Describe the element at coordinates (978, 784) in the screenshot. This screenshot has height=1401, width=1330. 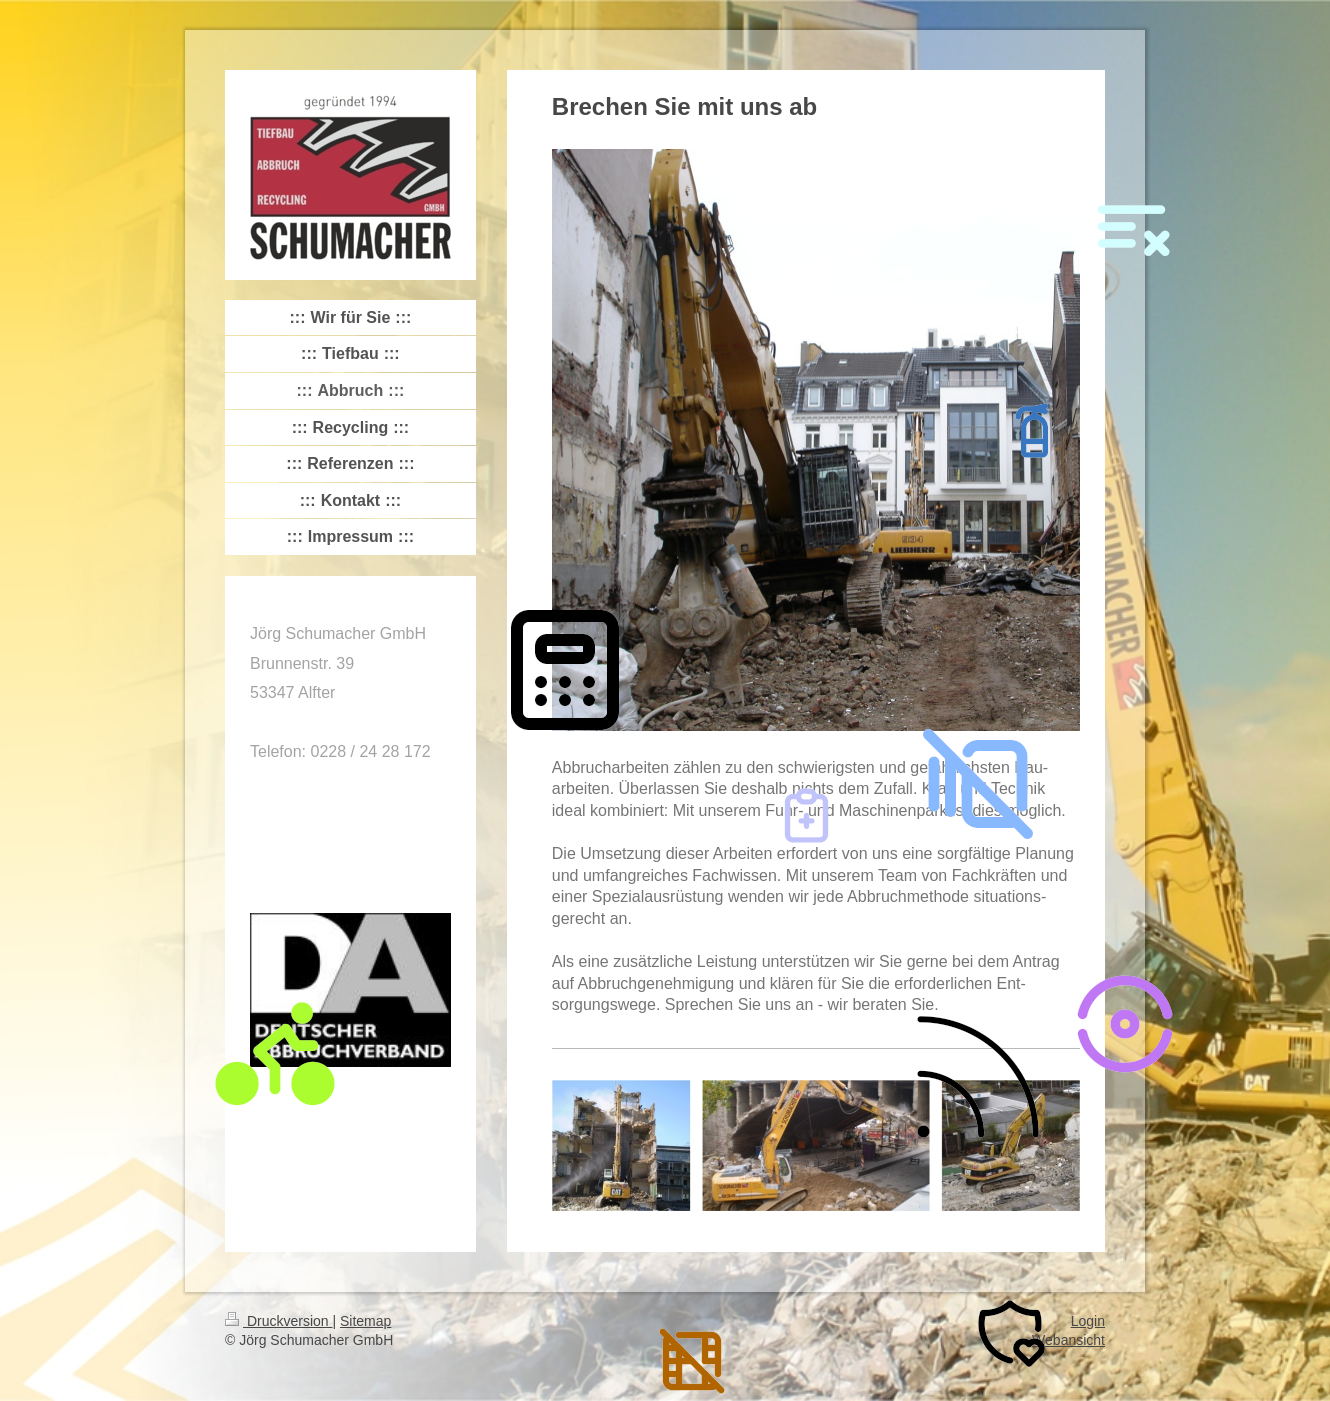
I see `version history unavailable` at that location.